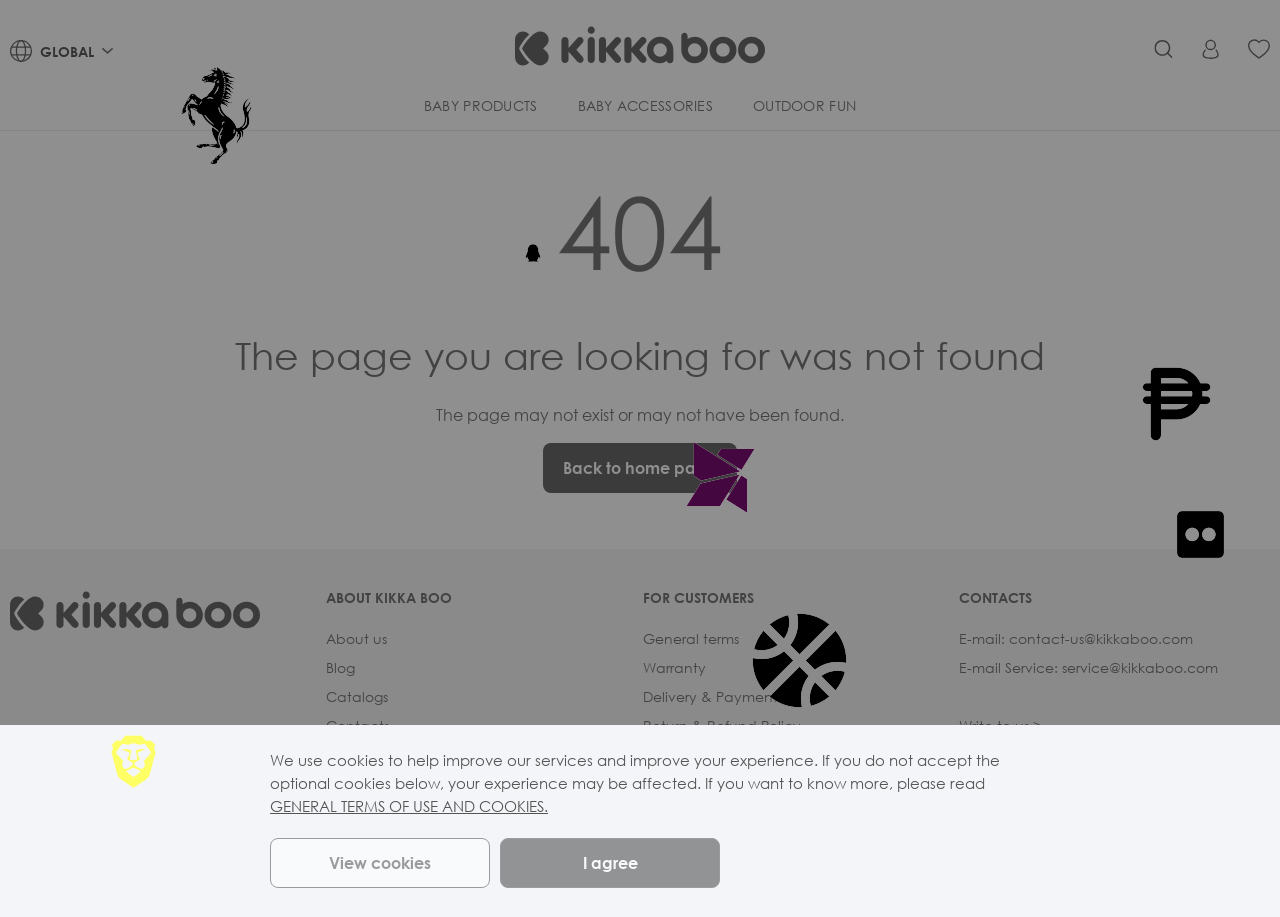 This screenshot has height=917, width=1280. What do you see at coordinates (533, 253) in the screenshot?
I see `open QQ messaging app` at bounding box center [533, 253].